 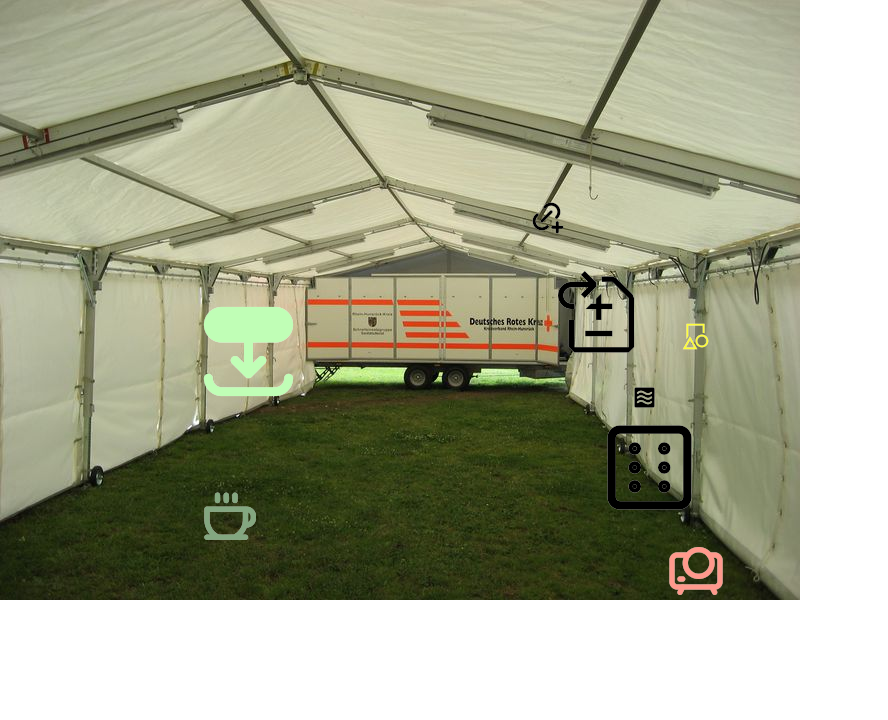 I want to click on add a new link or URL, so click(x=546, y=216).